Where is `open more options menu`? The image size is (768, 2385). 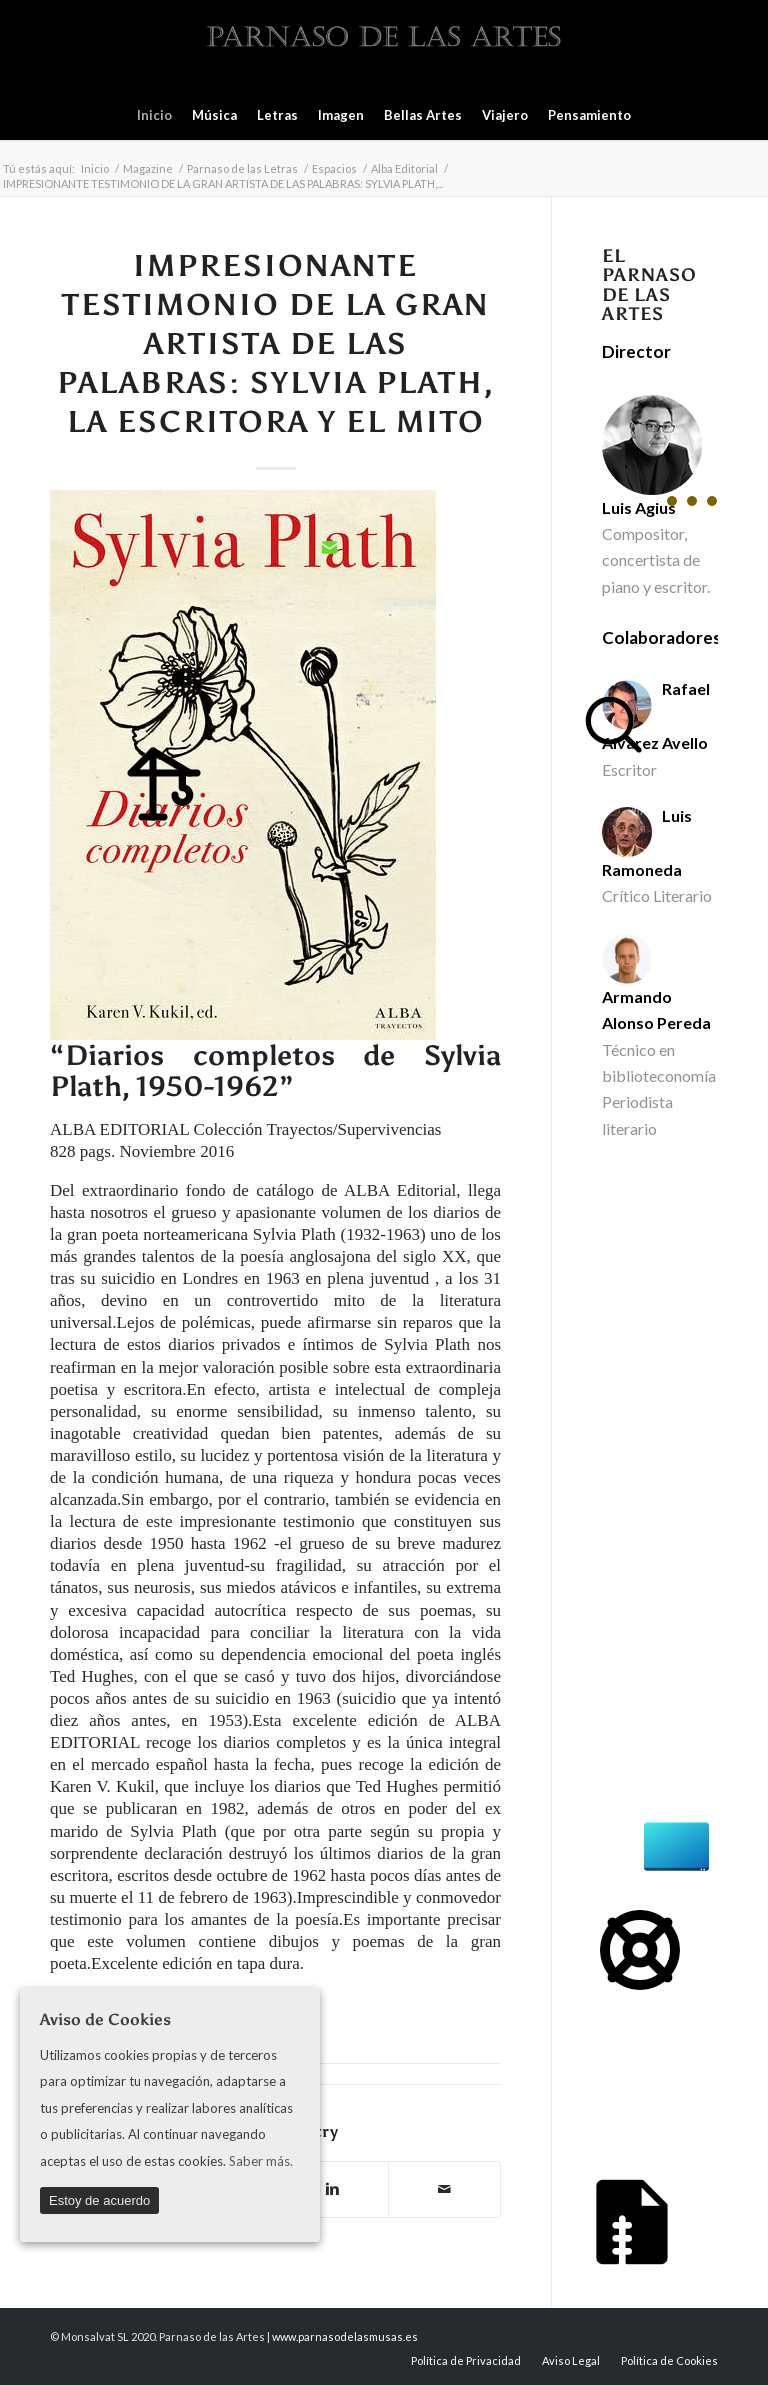
open more options menu is located at coordinates (692, 501).